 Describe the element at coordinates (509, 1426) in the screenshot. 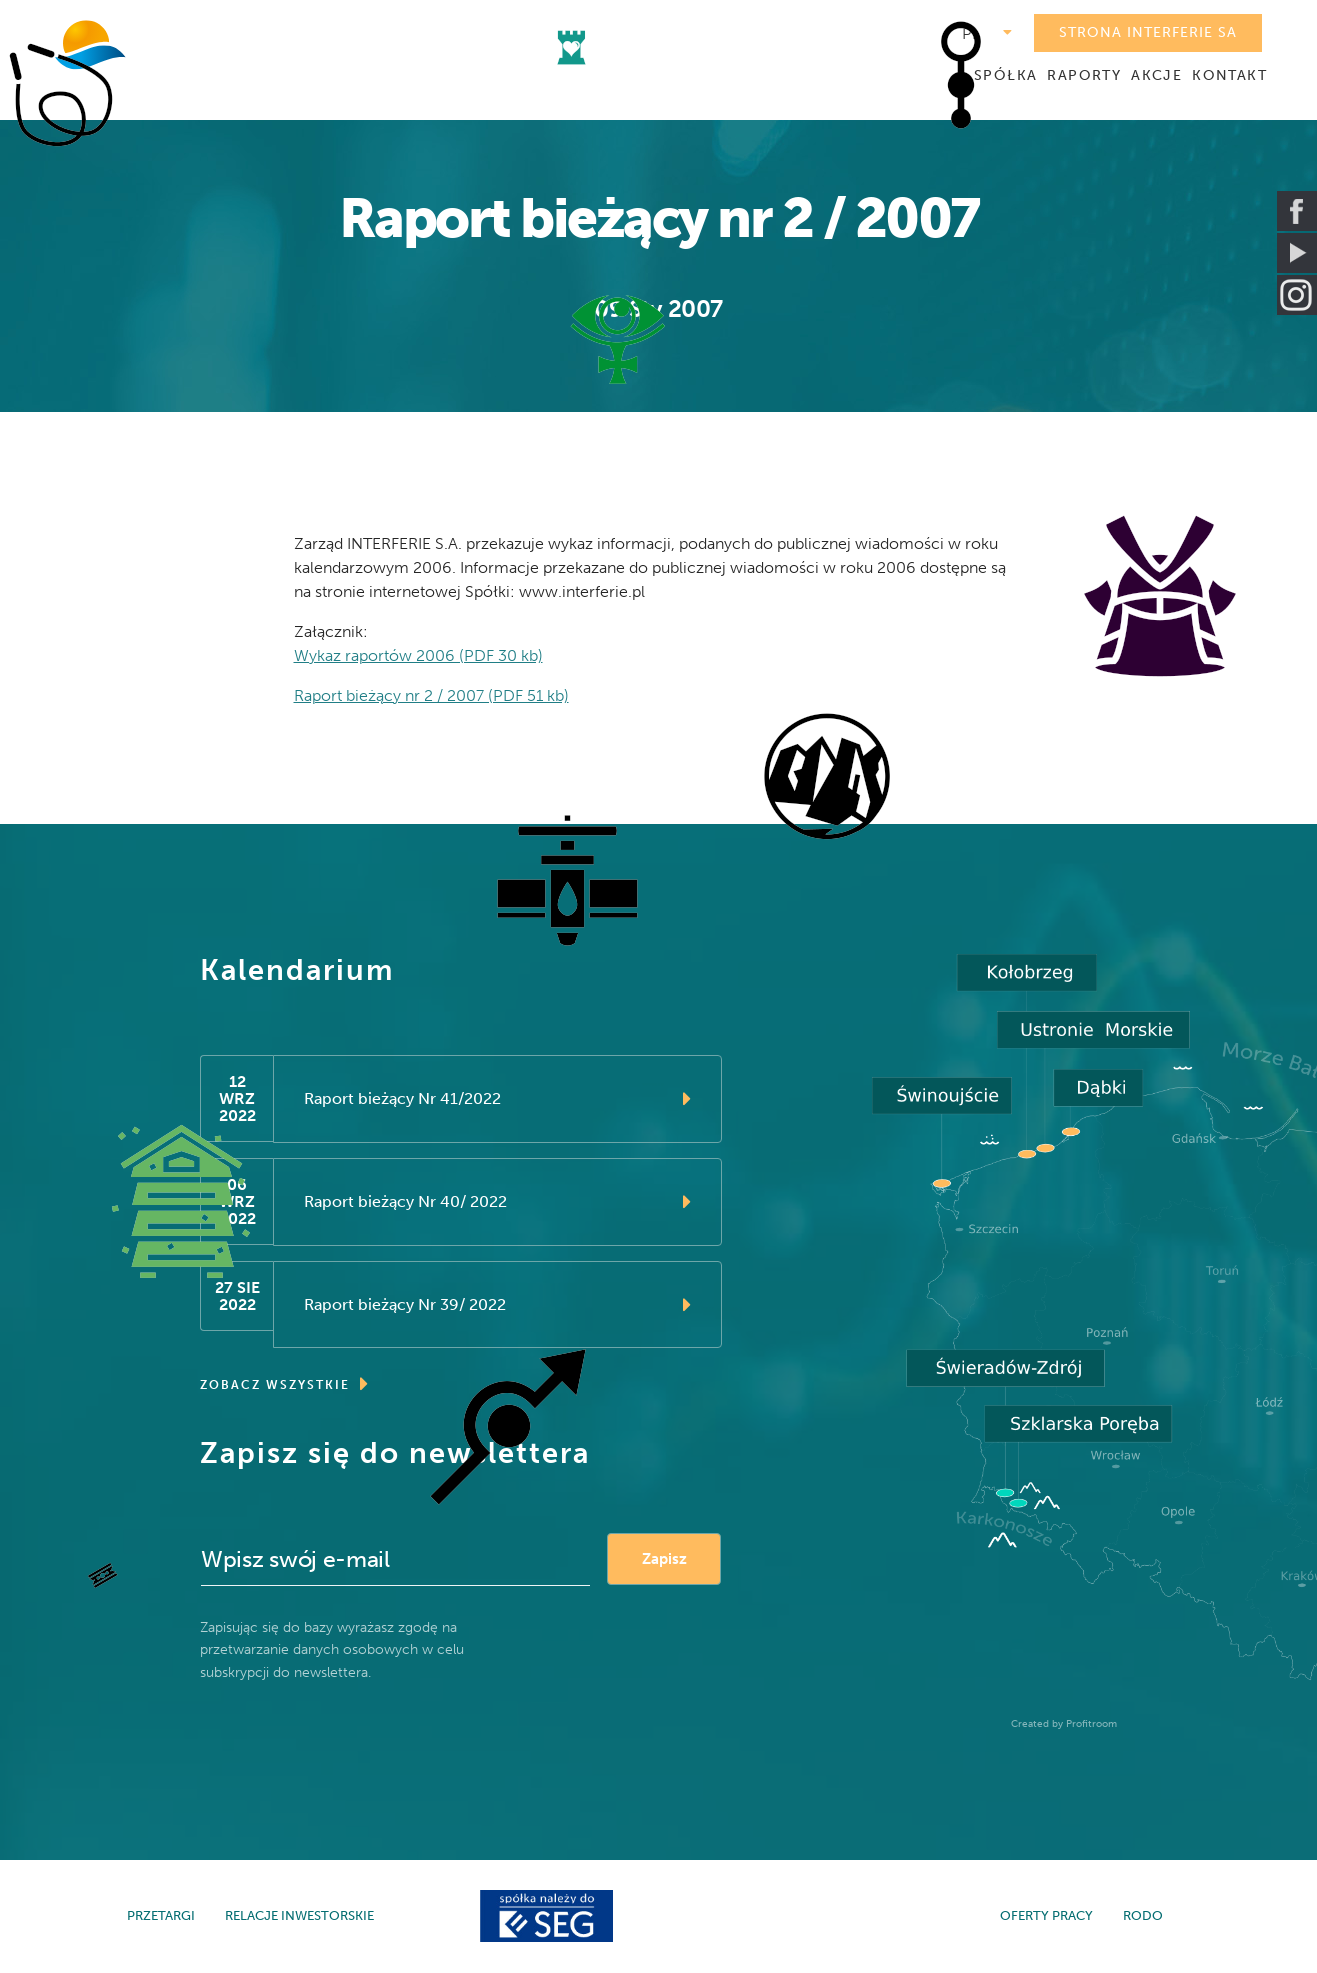

I see `indicates an alternate route or detour ahead` at that location.